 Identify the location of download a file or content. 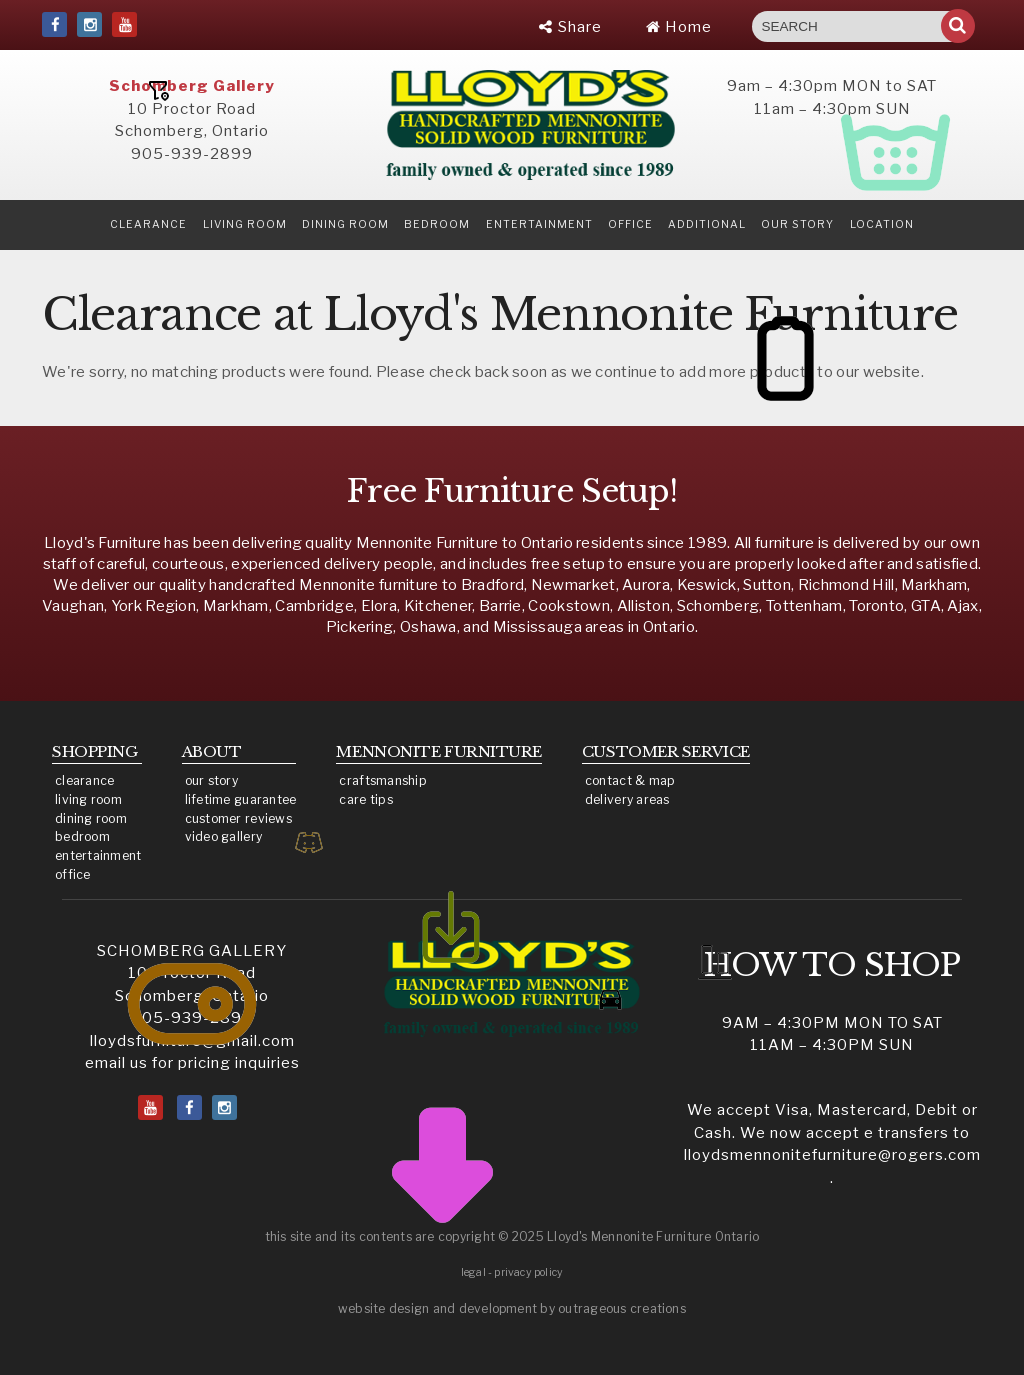
(442, 1166).